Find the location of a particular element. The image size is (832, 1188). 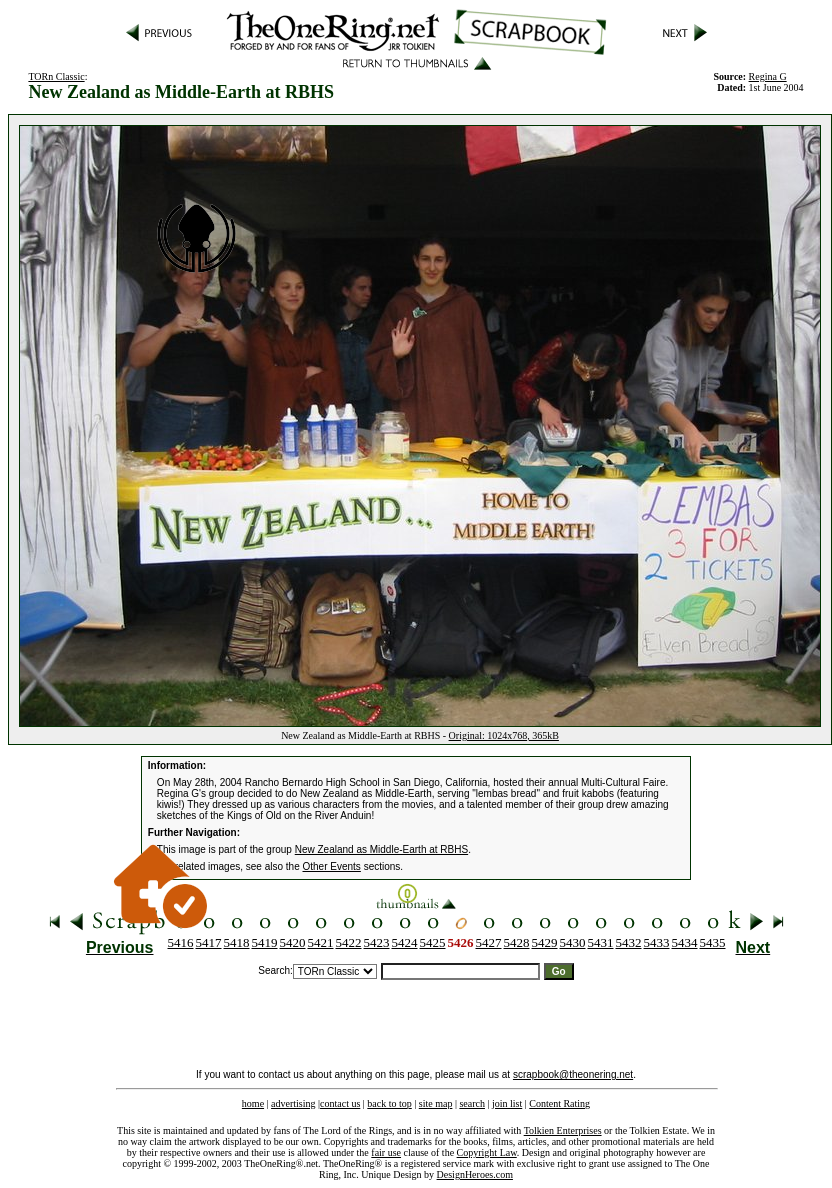

open GitKraken git client is located at coordinates (196, 238).